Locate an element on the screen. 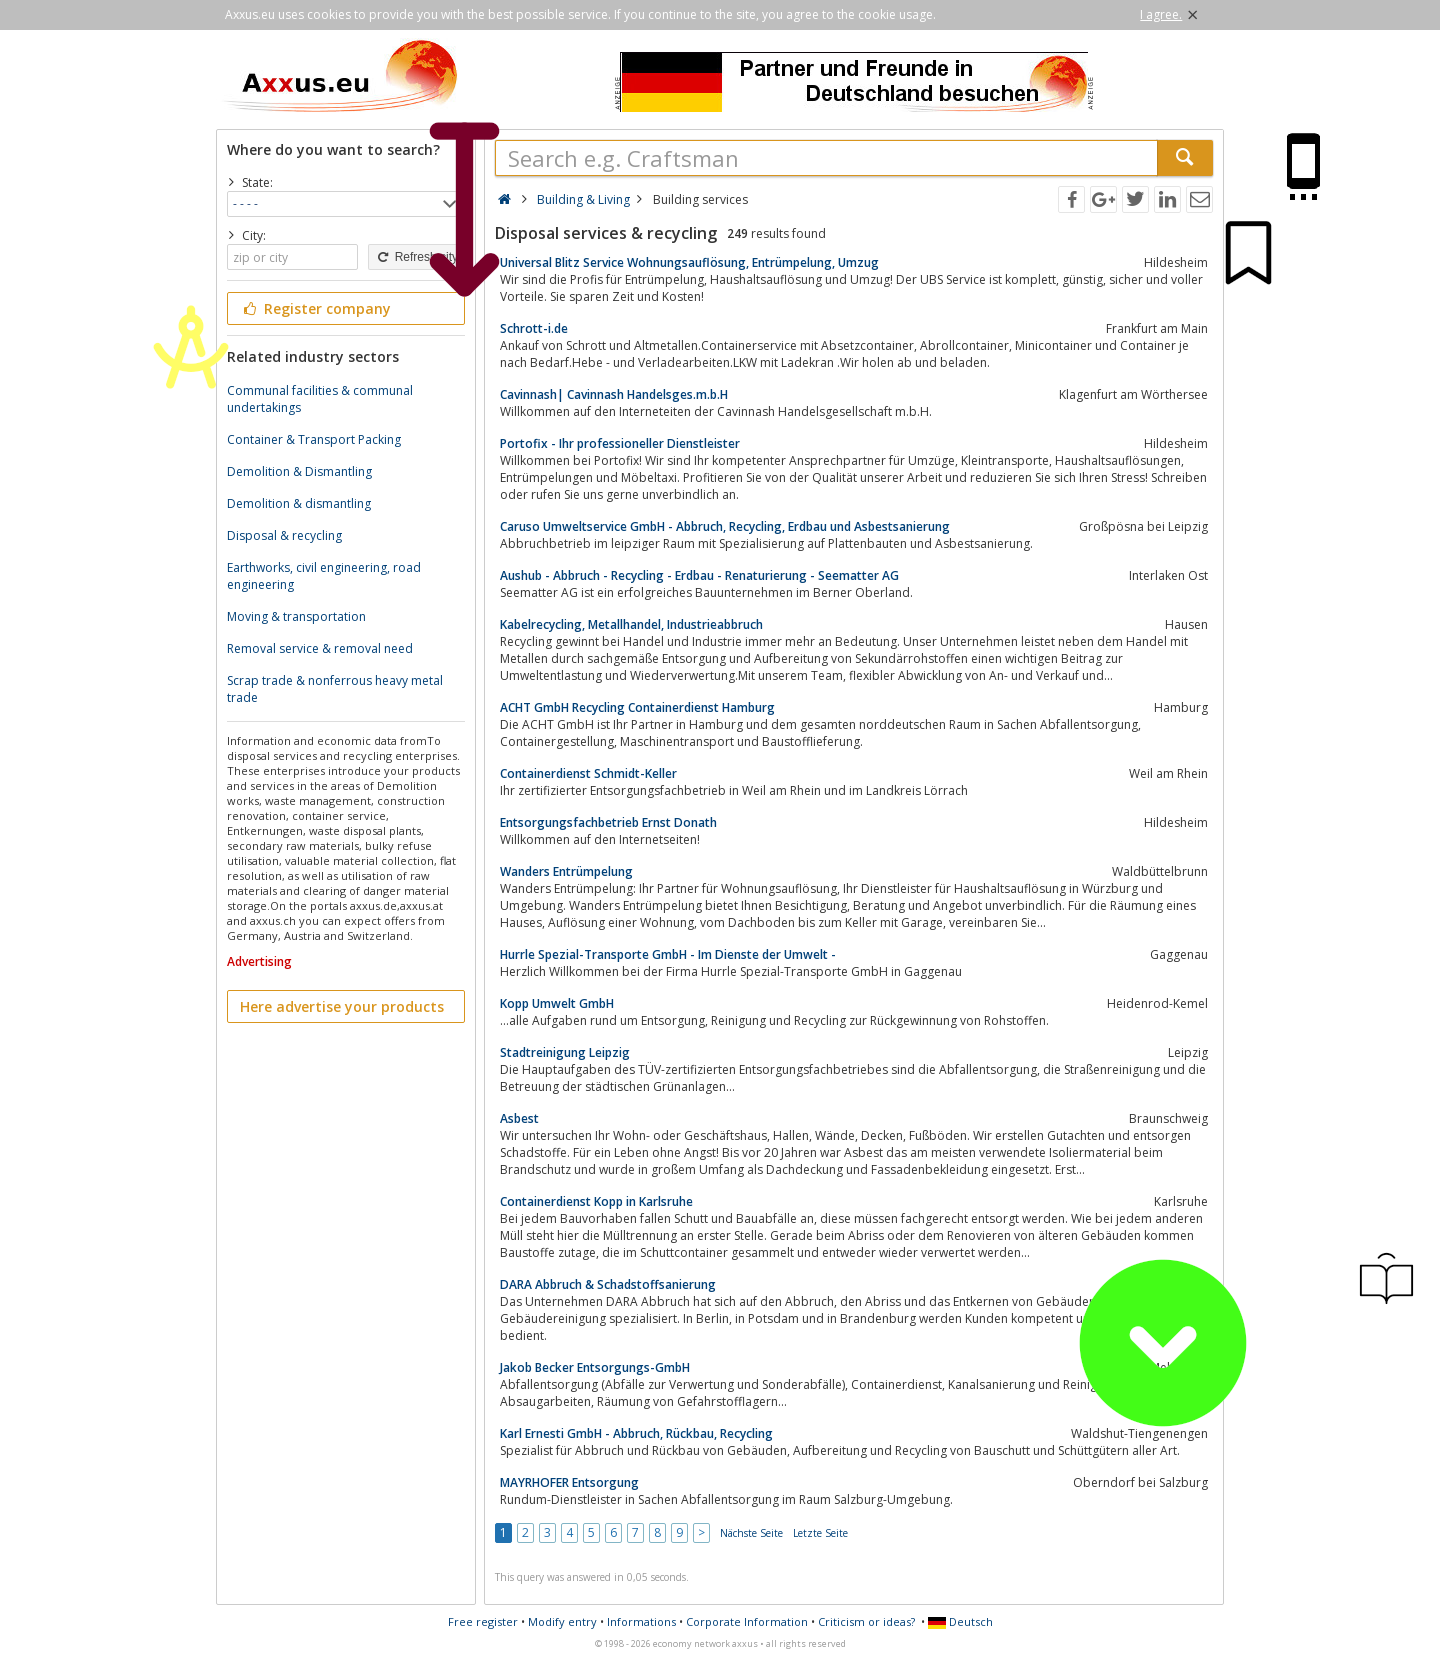  expand to show more content is located at coordinates (1163, 1343).